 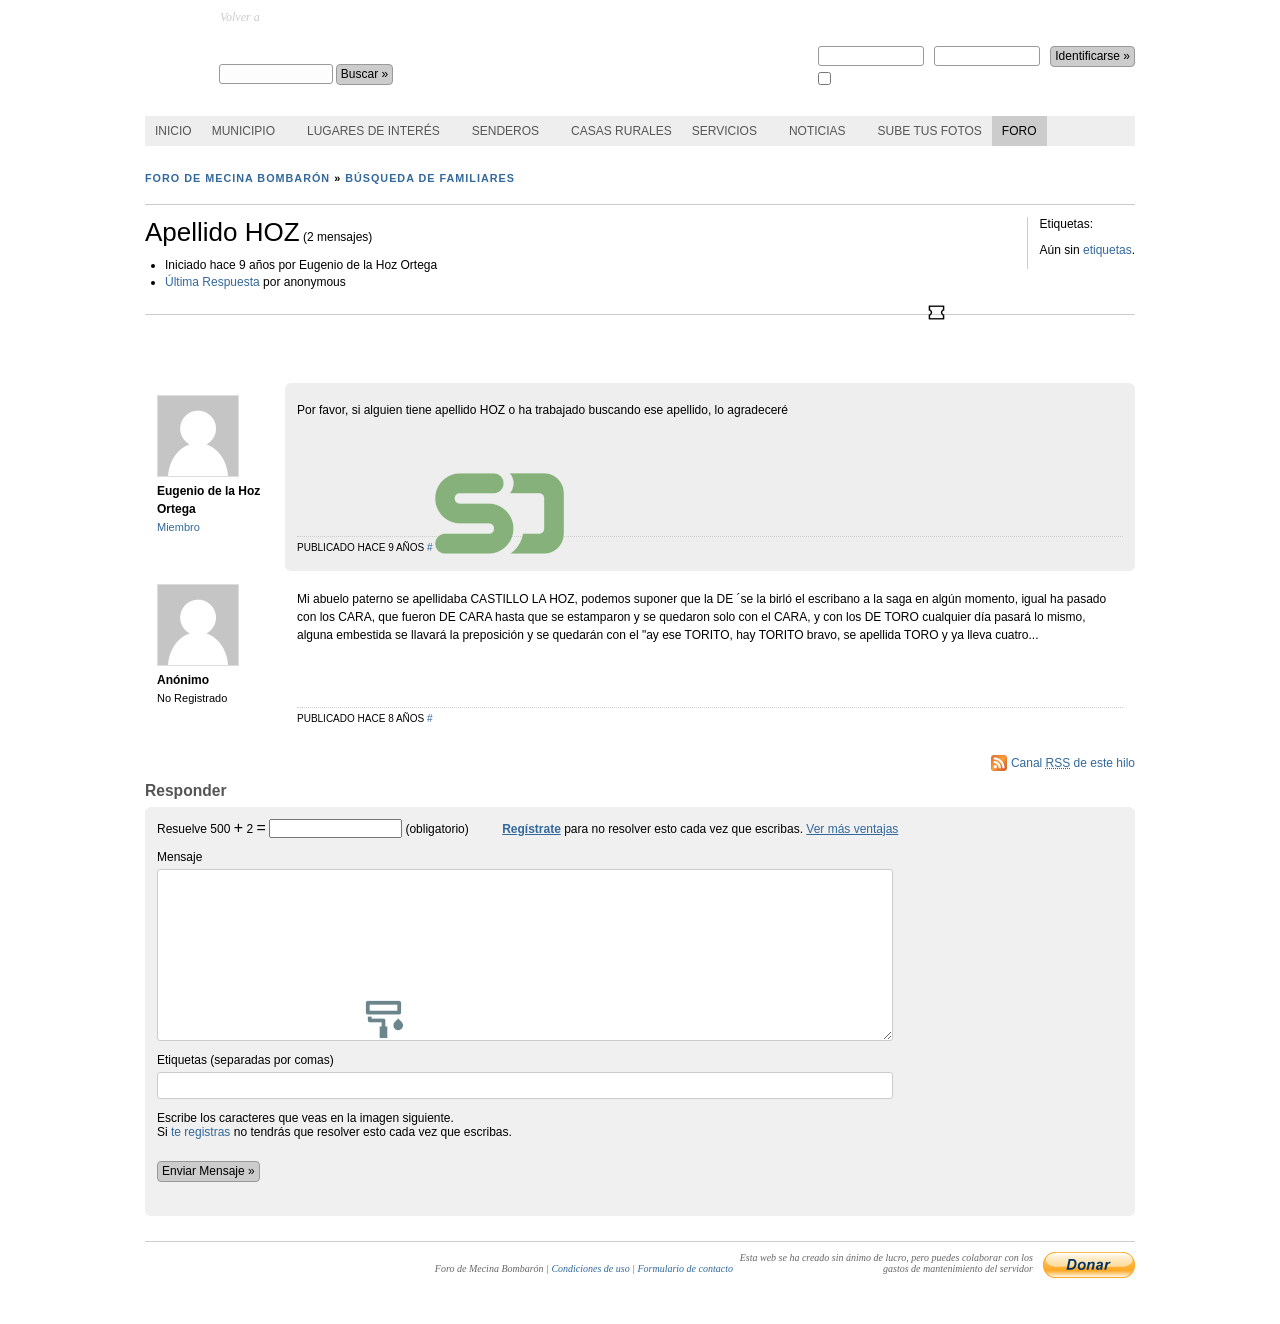 What do you see at coordinates (383, 1018) in the screenshot?
I see `access painting or drawing tools` at bounding box center [383, 1018].